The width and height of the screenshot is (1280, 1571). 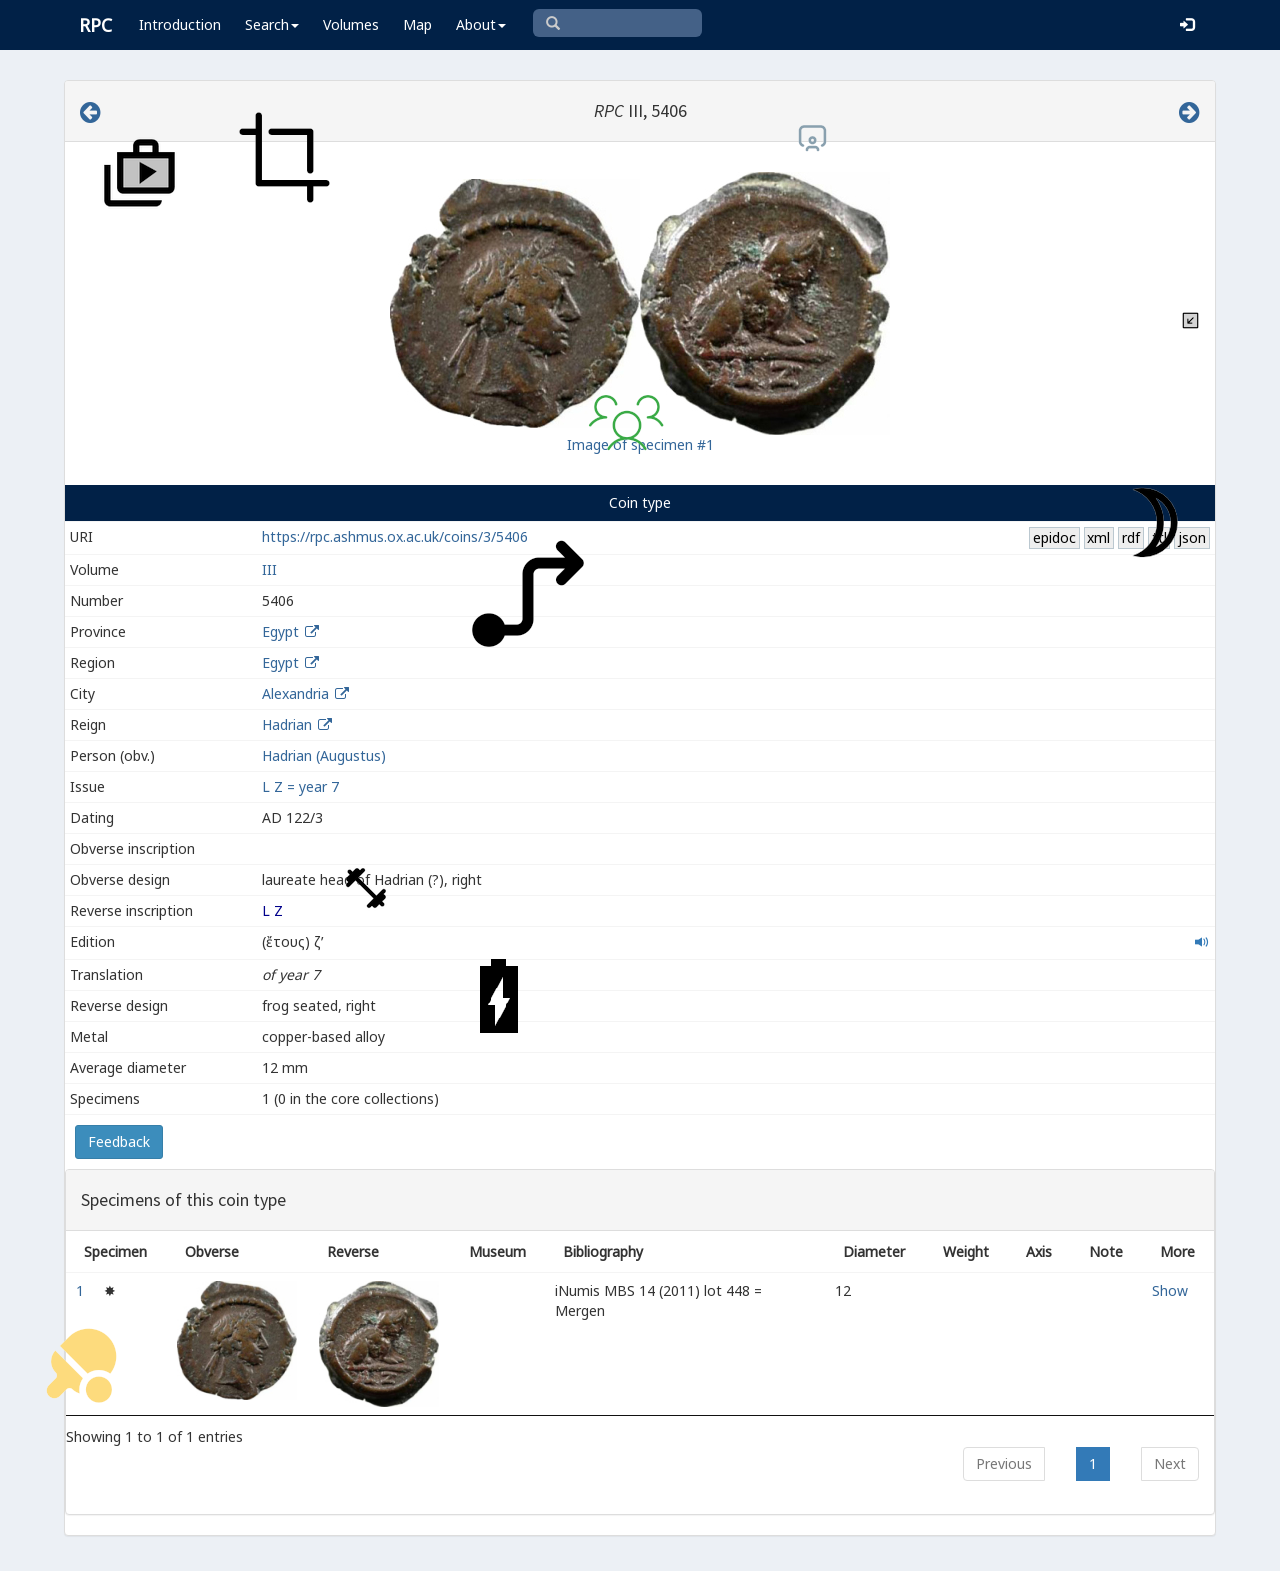 What do you see at coordinates (81, 1363) in the screenshot?
I see `access table tennis or ping pong games` at bounding box center [81, 1363].